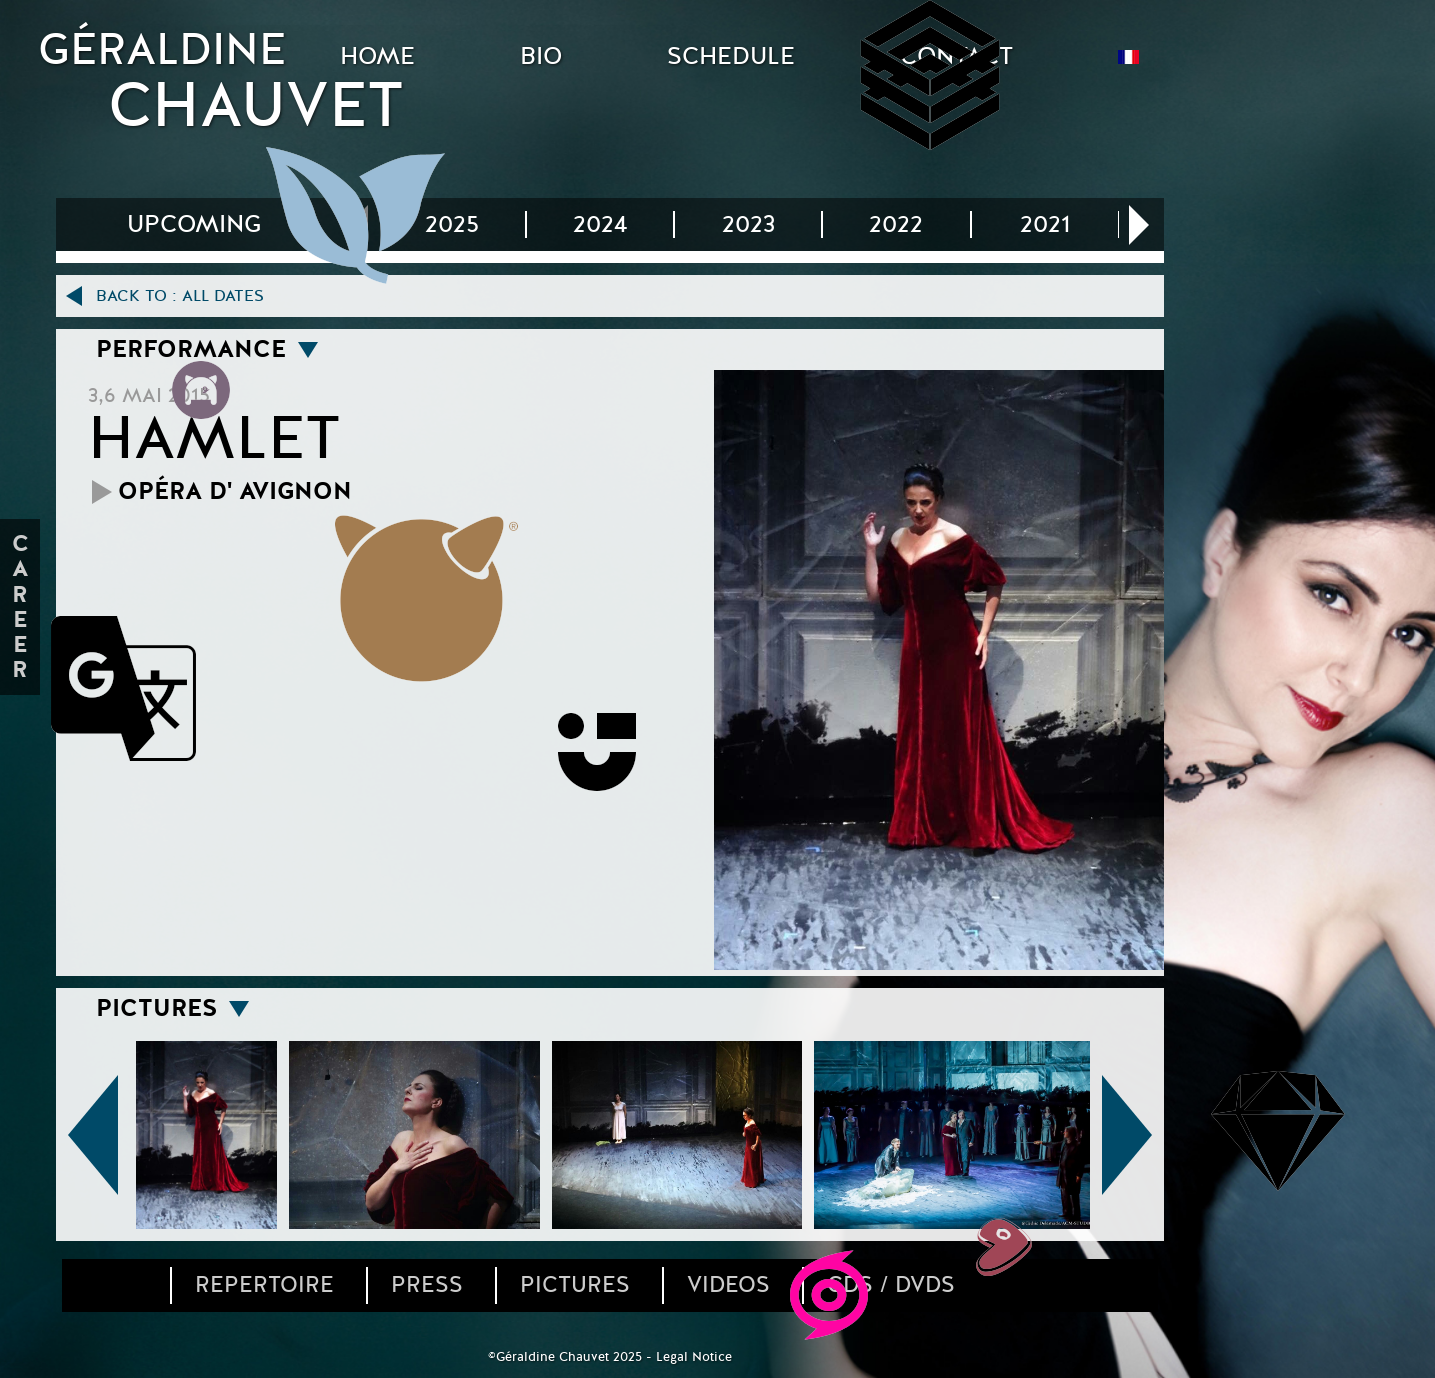 The height and width of the screenshot is (1378, 1435). I want to click on visit porkbun domain registrar website, so click(201, 390).